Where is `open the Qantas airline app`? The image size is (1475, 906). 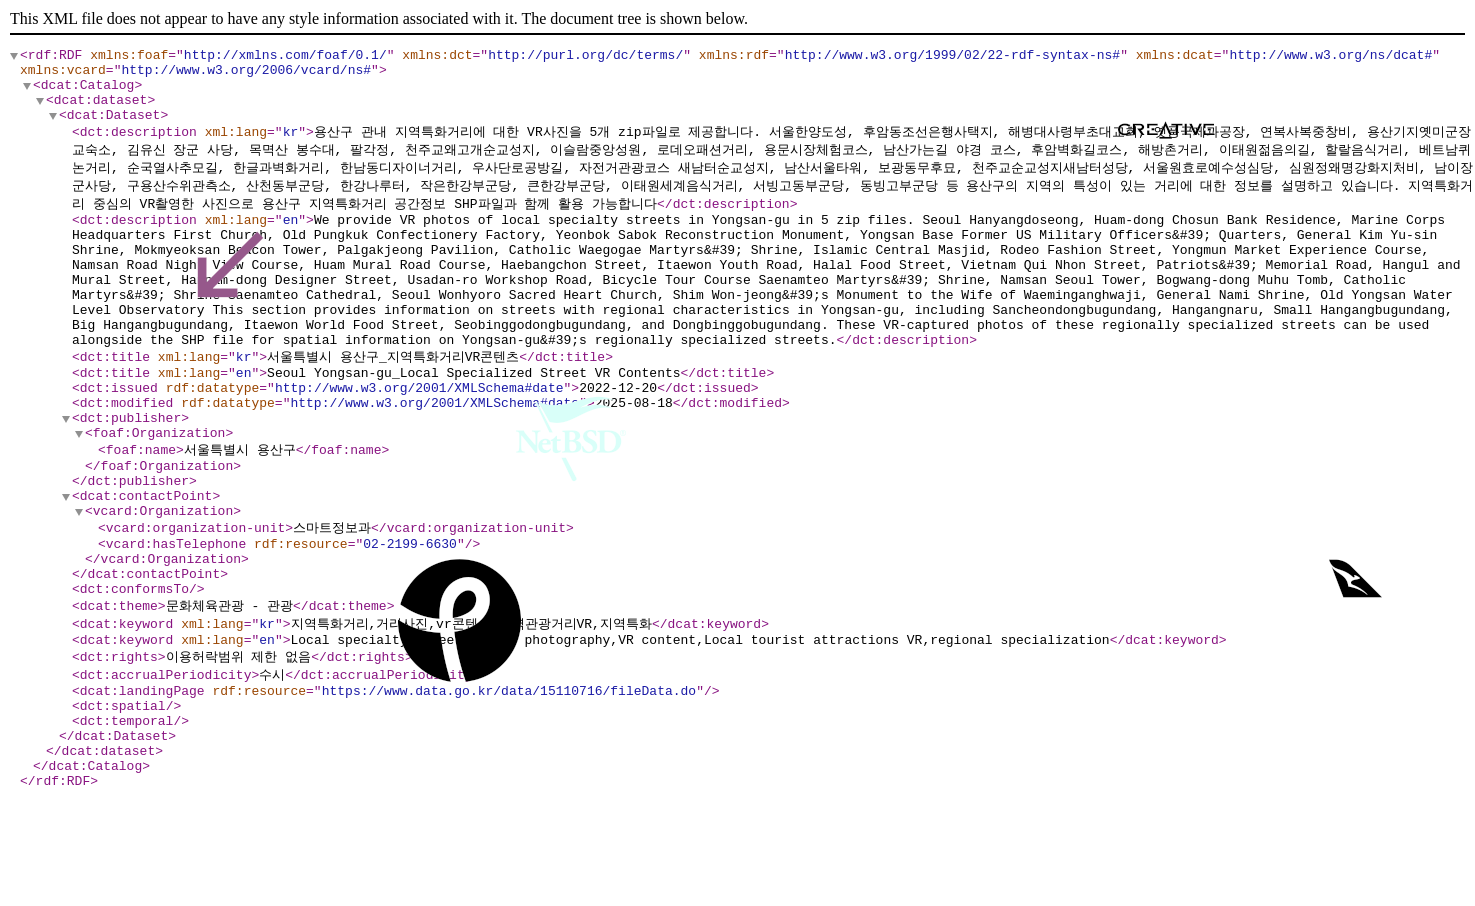 open the Qantas airline app is located at coordinates (1355, 578).